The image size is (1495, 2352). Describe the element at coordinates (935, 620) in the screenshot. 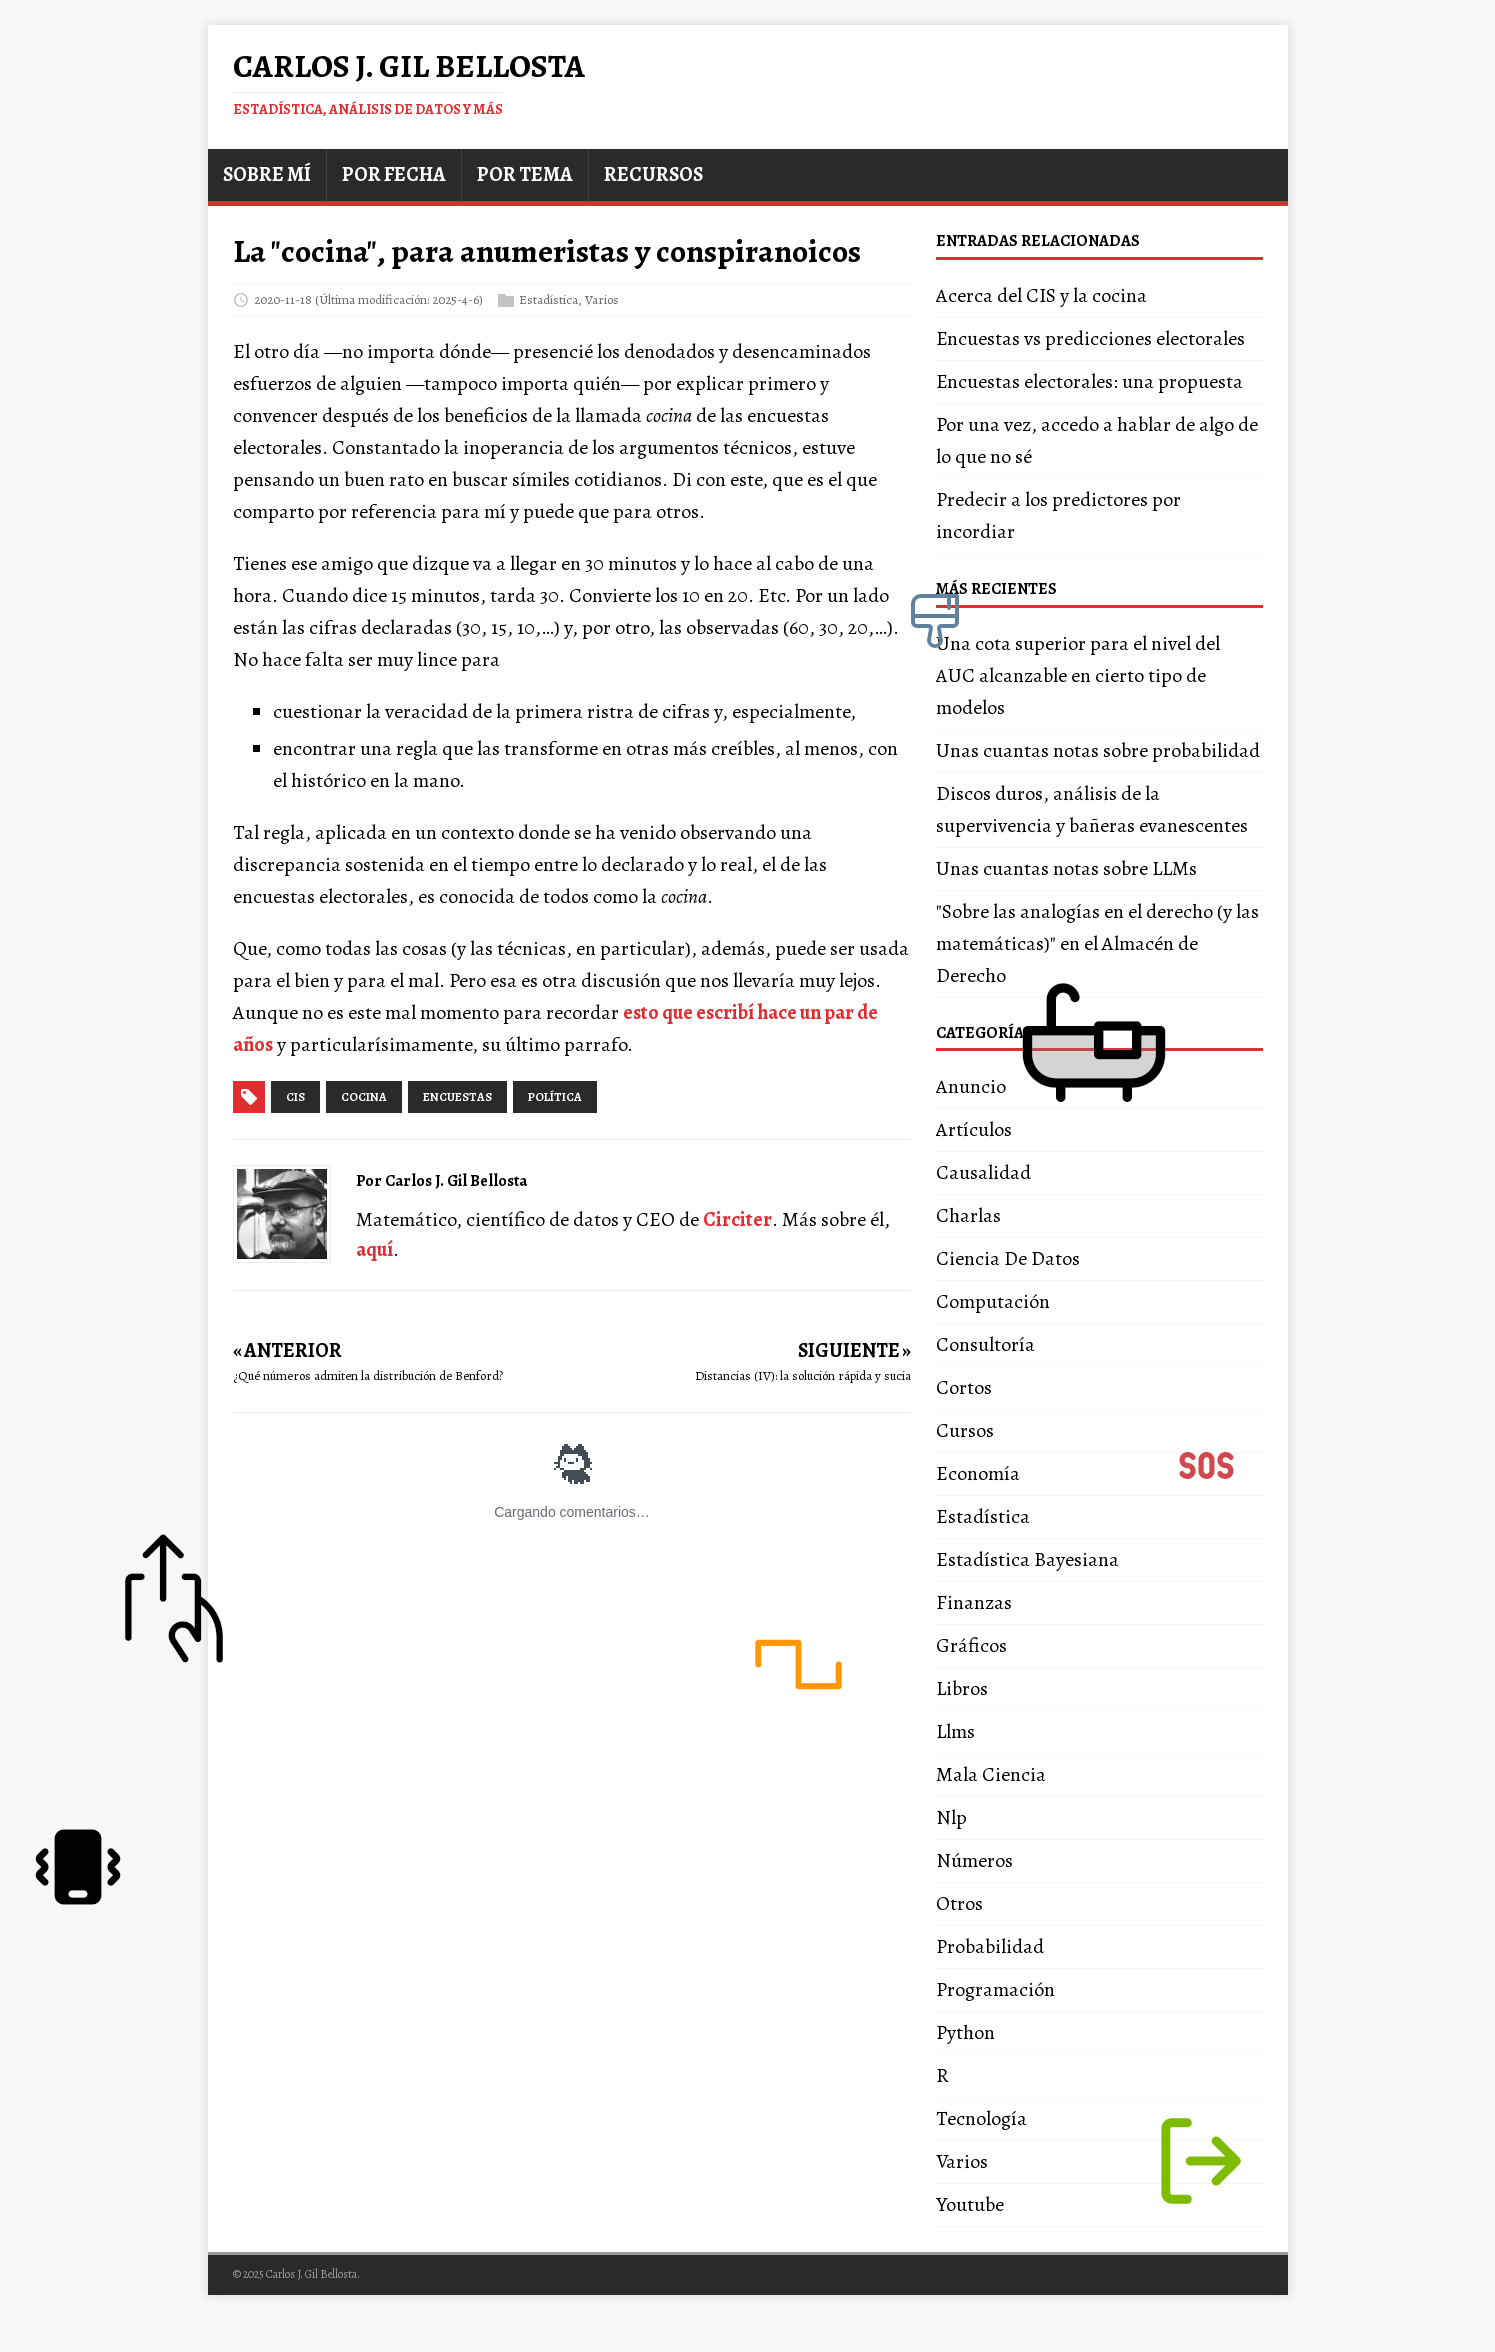

I see `access painting or drawing tools` at that location.